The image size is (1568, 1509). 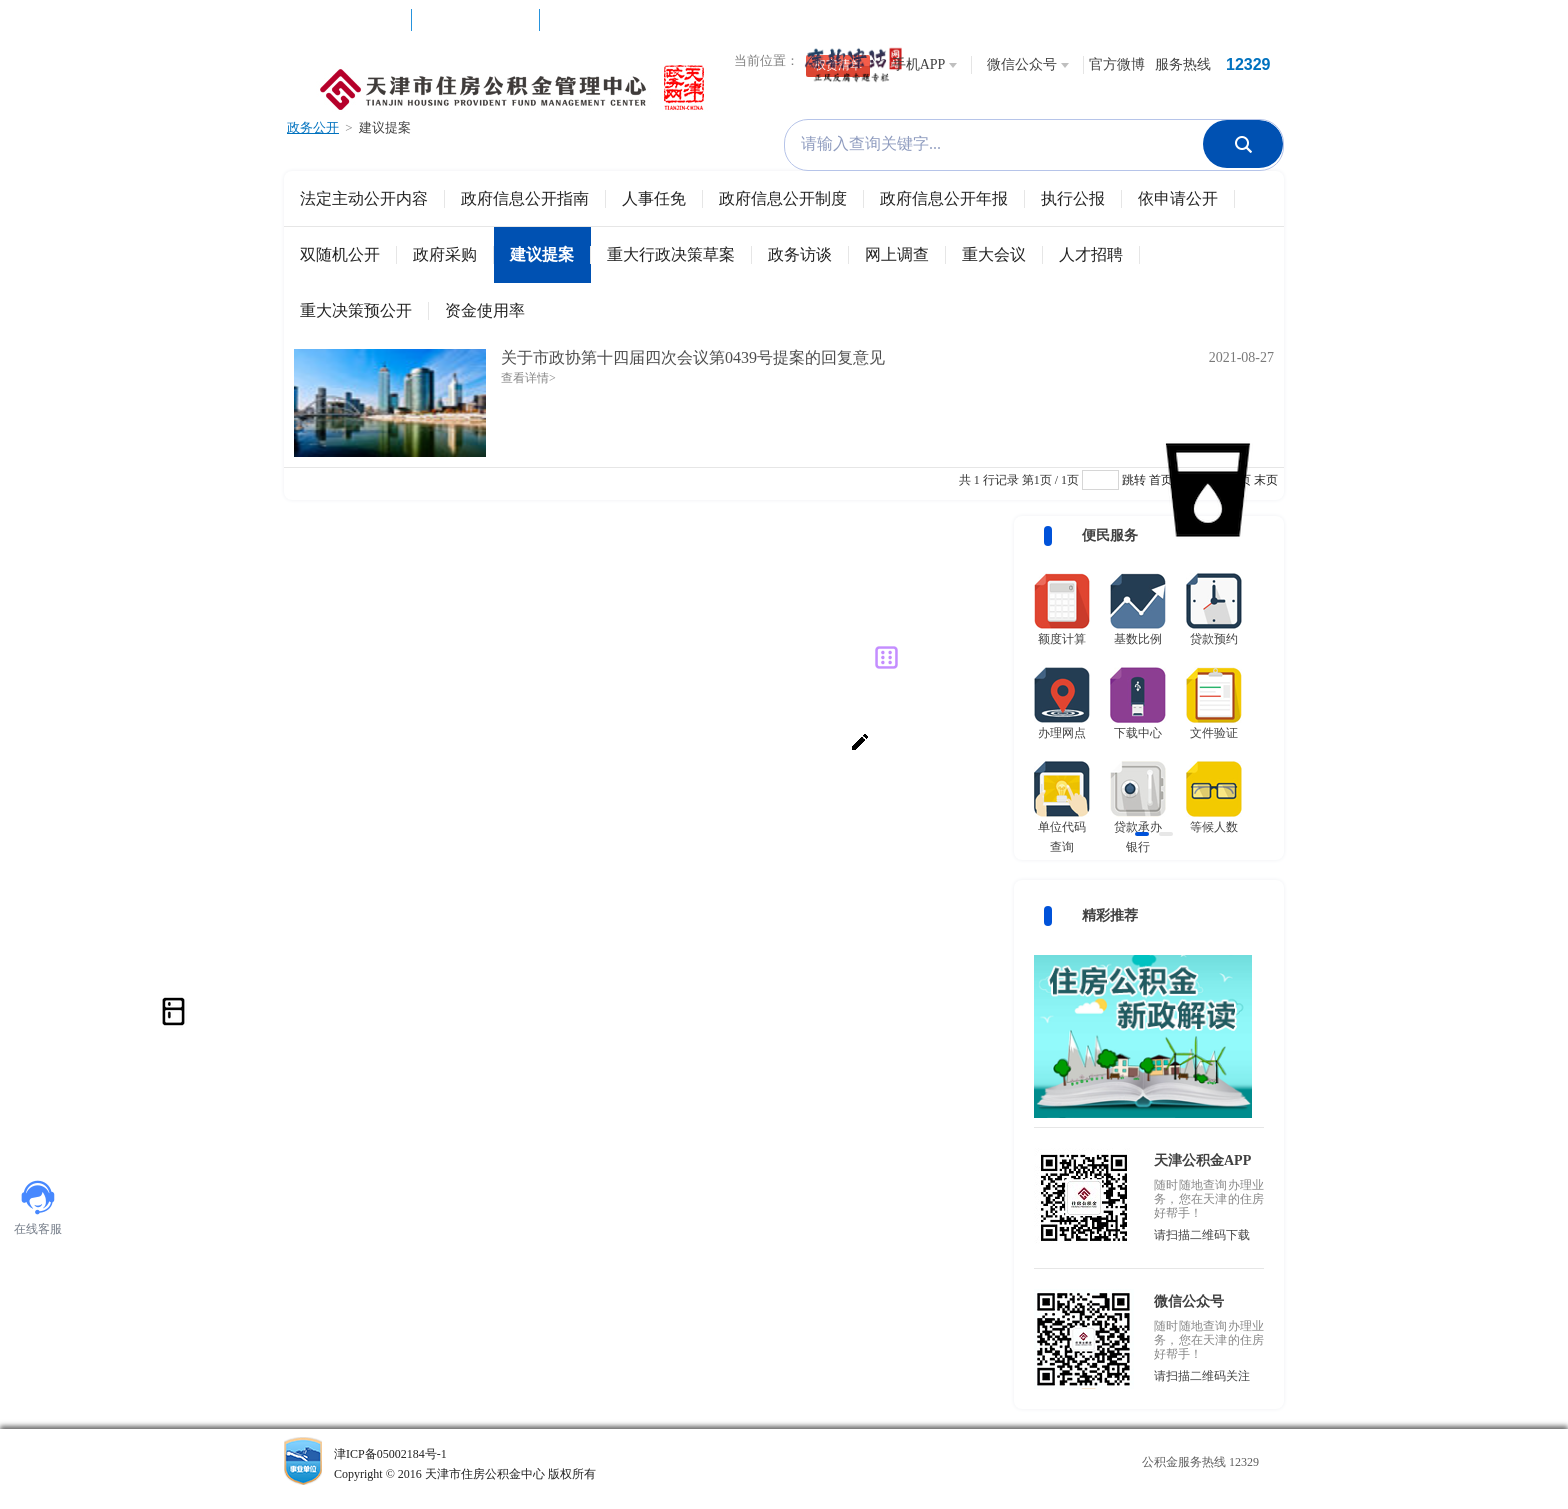 What do you see at coordinates (886, 657) in the screenshot?
I see `randomize or shuffle content` at bounding box center [886, 657].